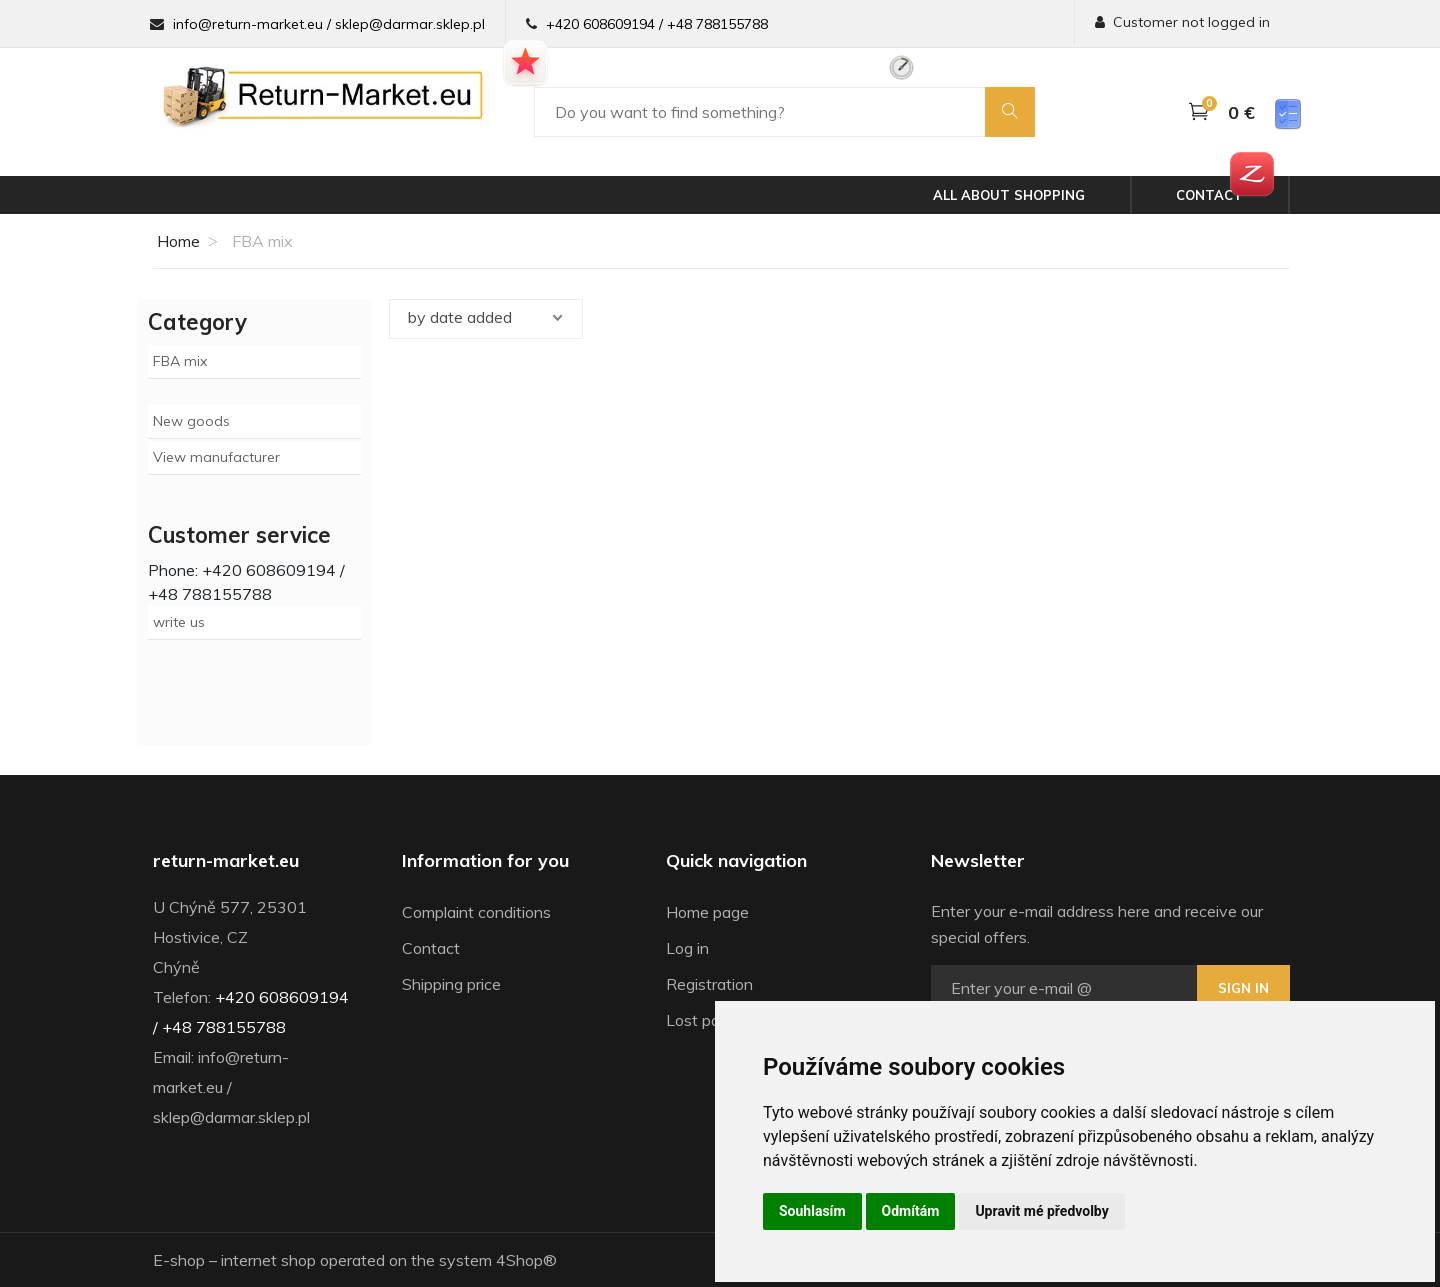  Describe the element at coordinates (525, 62) in the screenshot. I see `open bookmarks manager app` at that location.